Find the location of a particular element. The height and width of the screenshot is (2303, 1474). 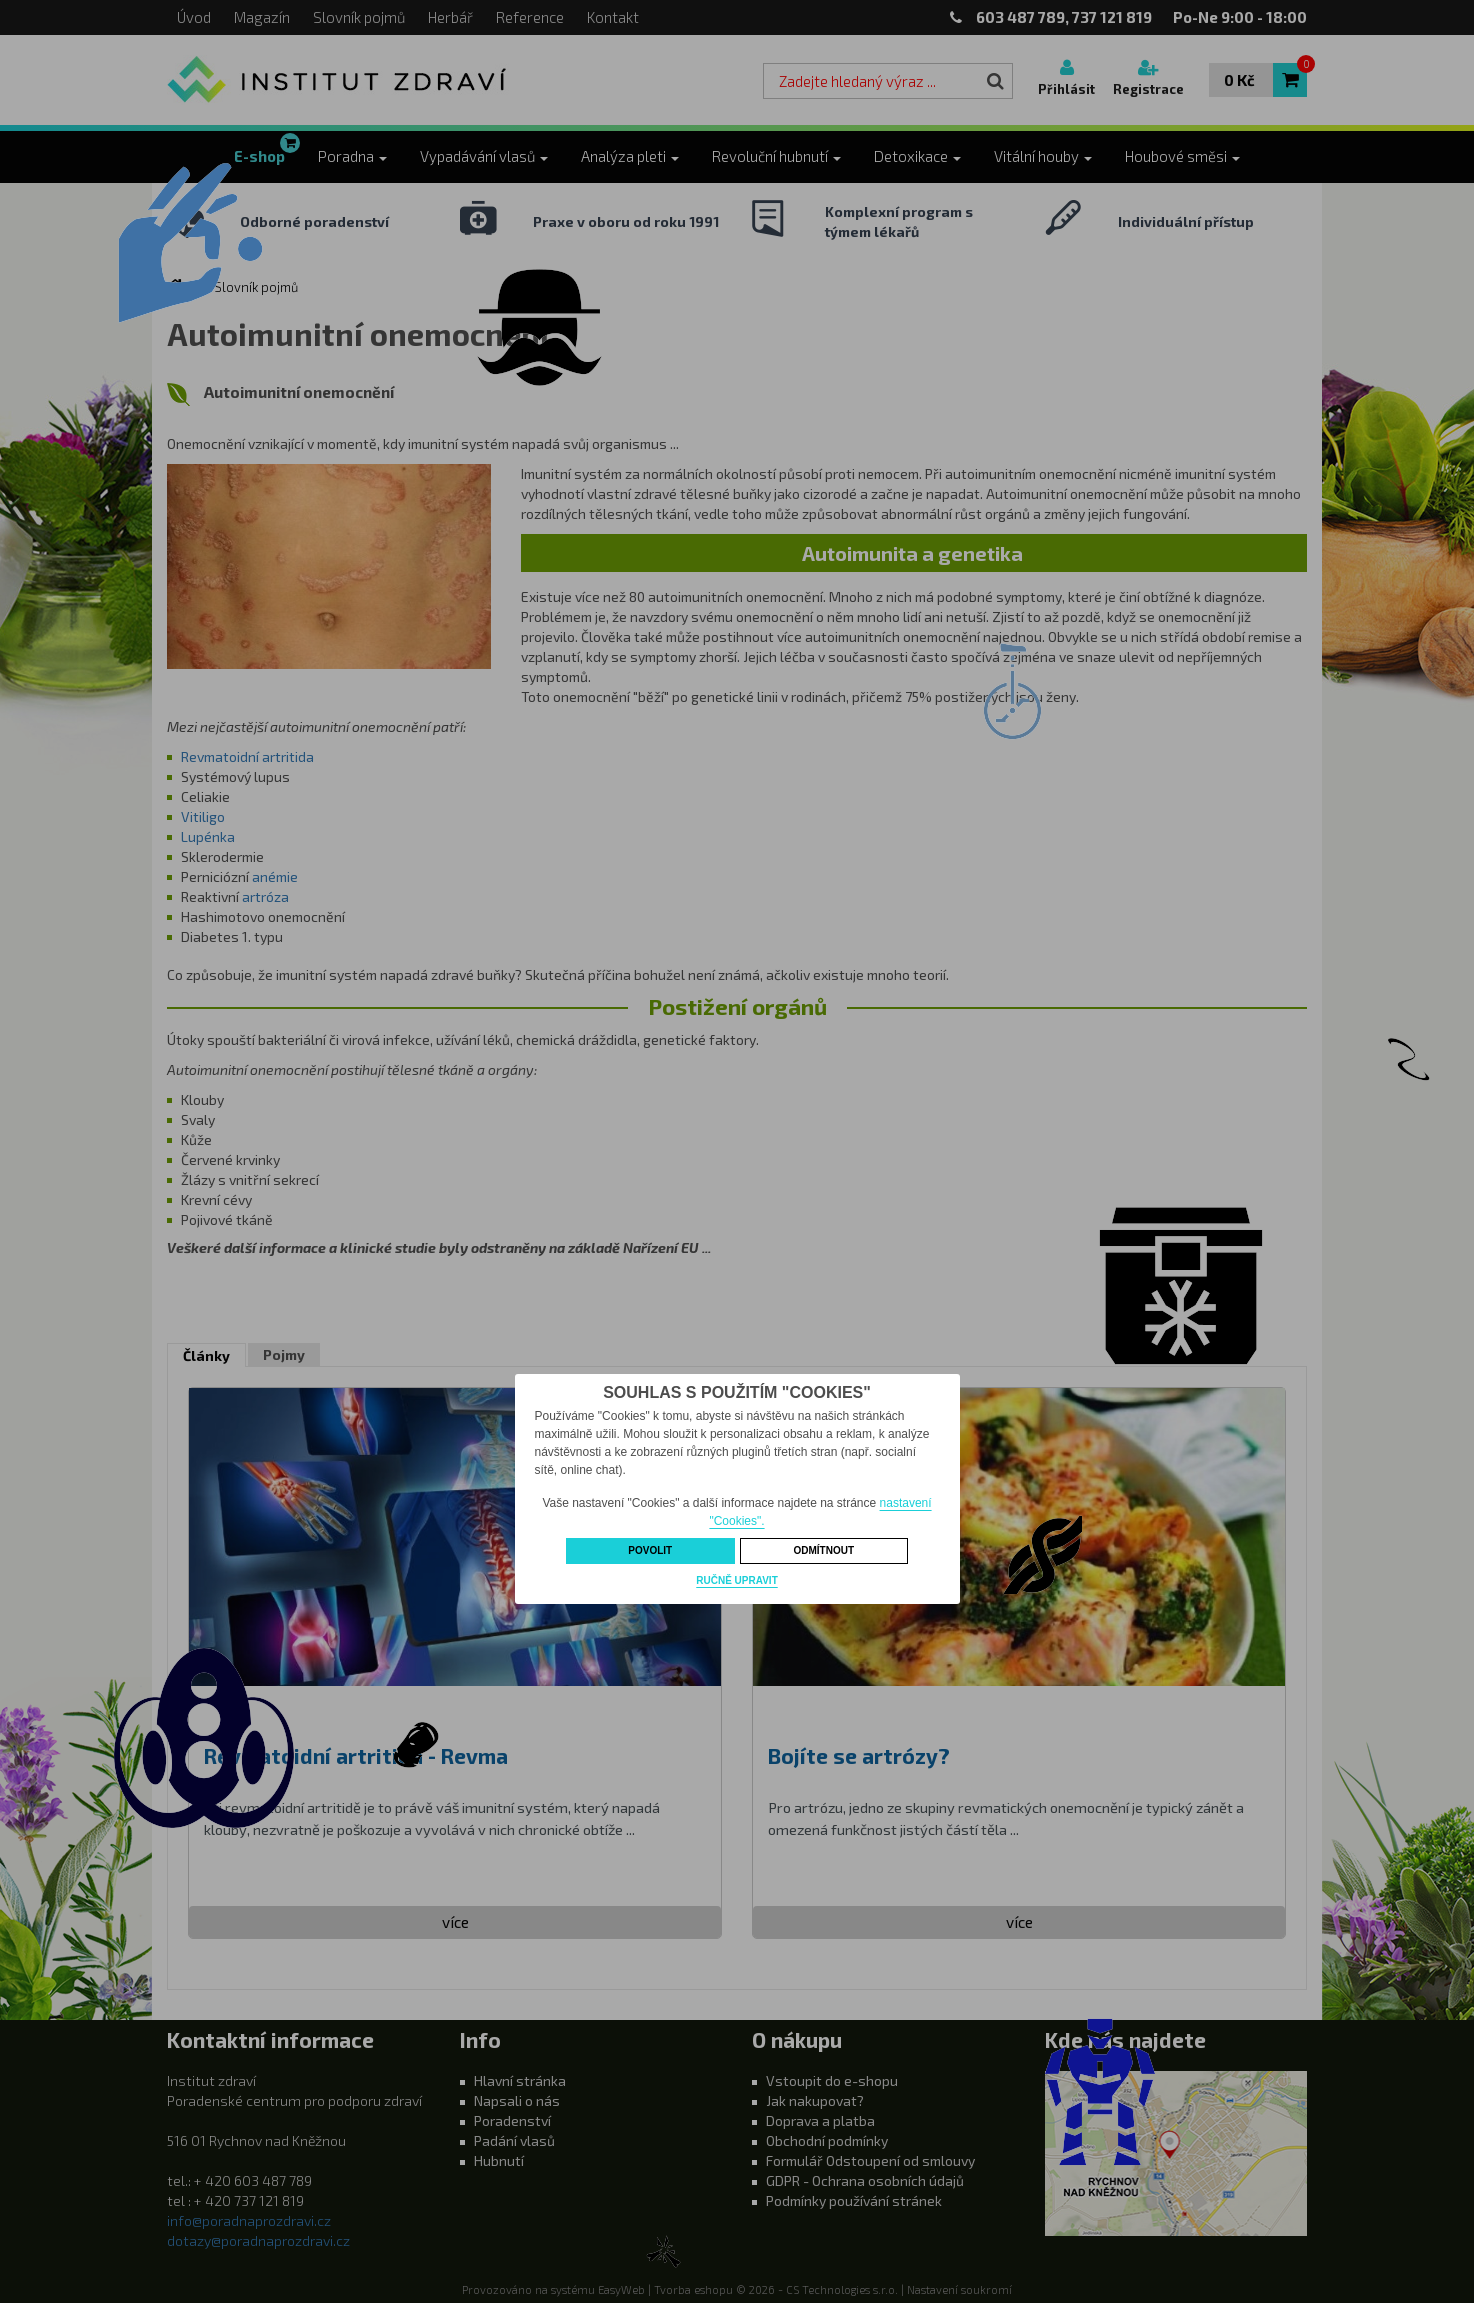

select a gentleman or vintage character avatar is located at coordinates (539, 327).